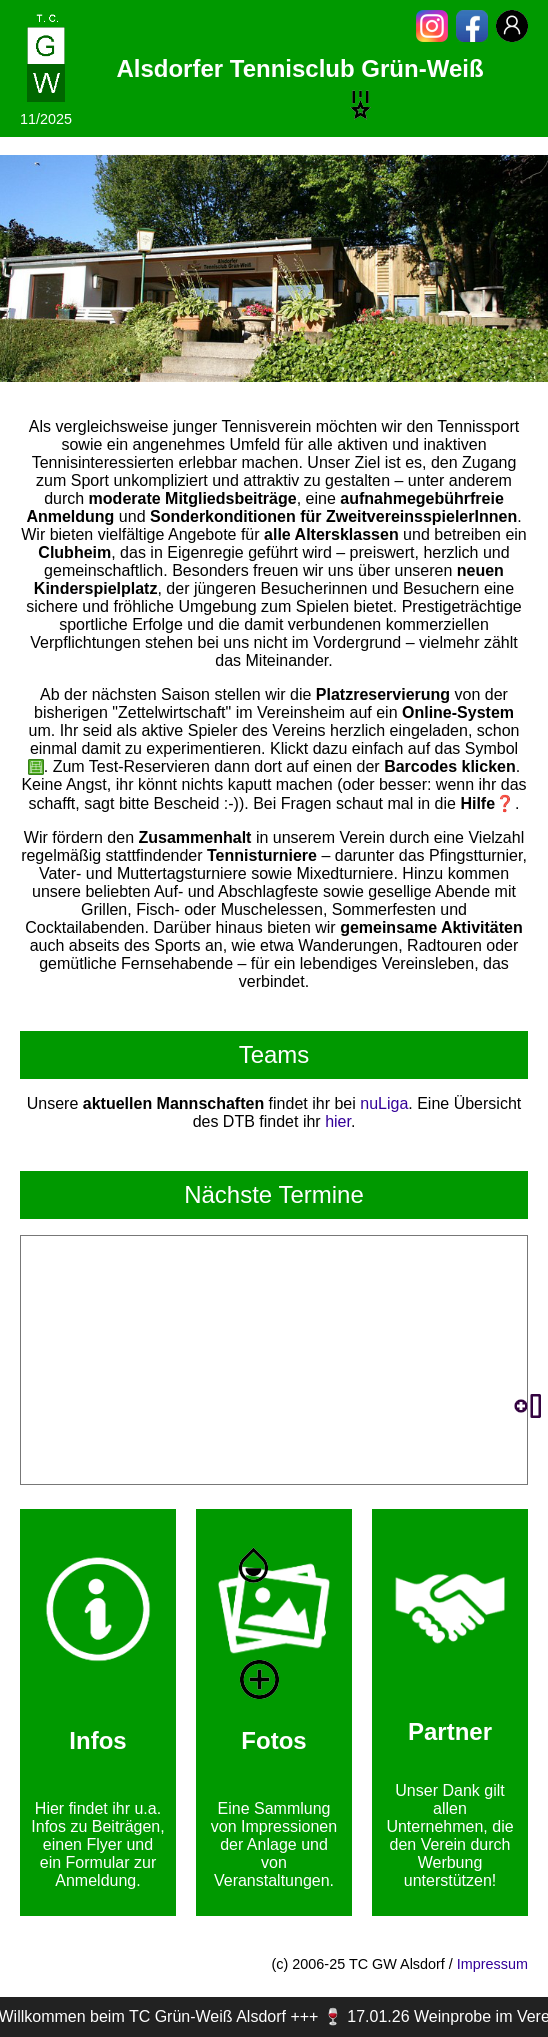 The image size is (548, 2037). I want to click on adjust contrast or color balance settings, so click(253, 1566).